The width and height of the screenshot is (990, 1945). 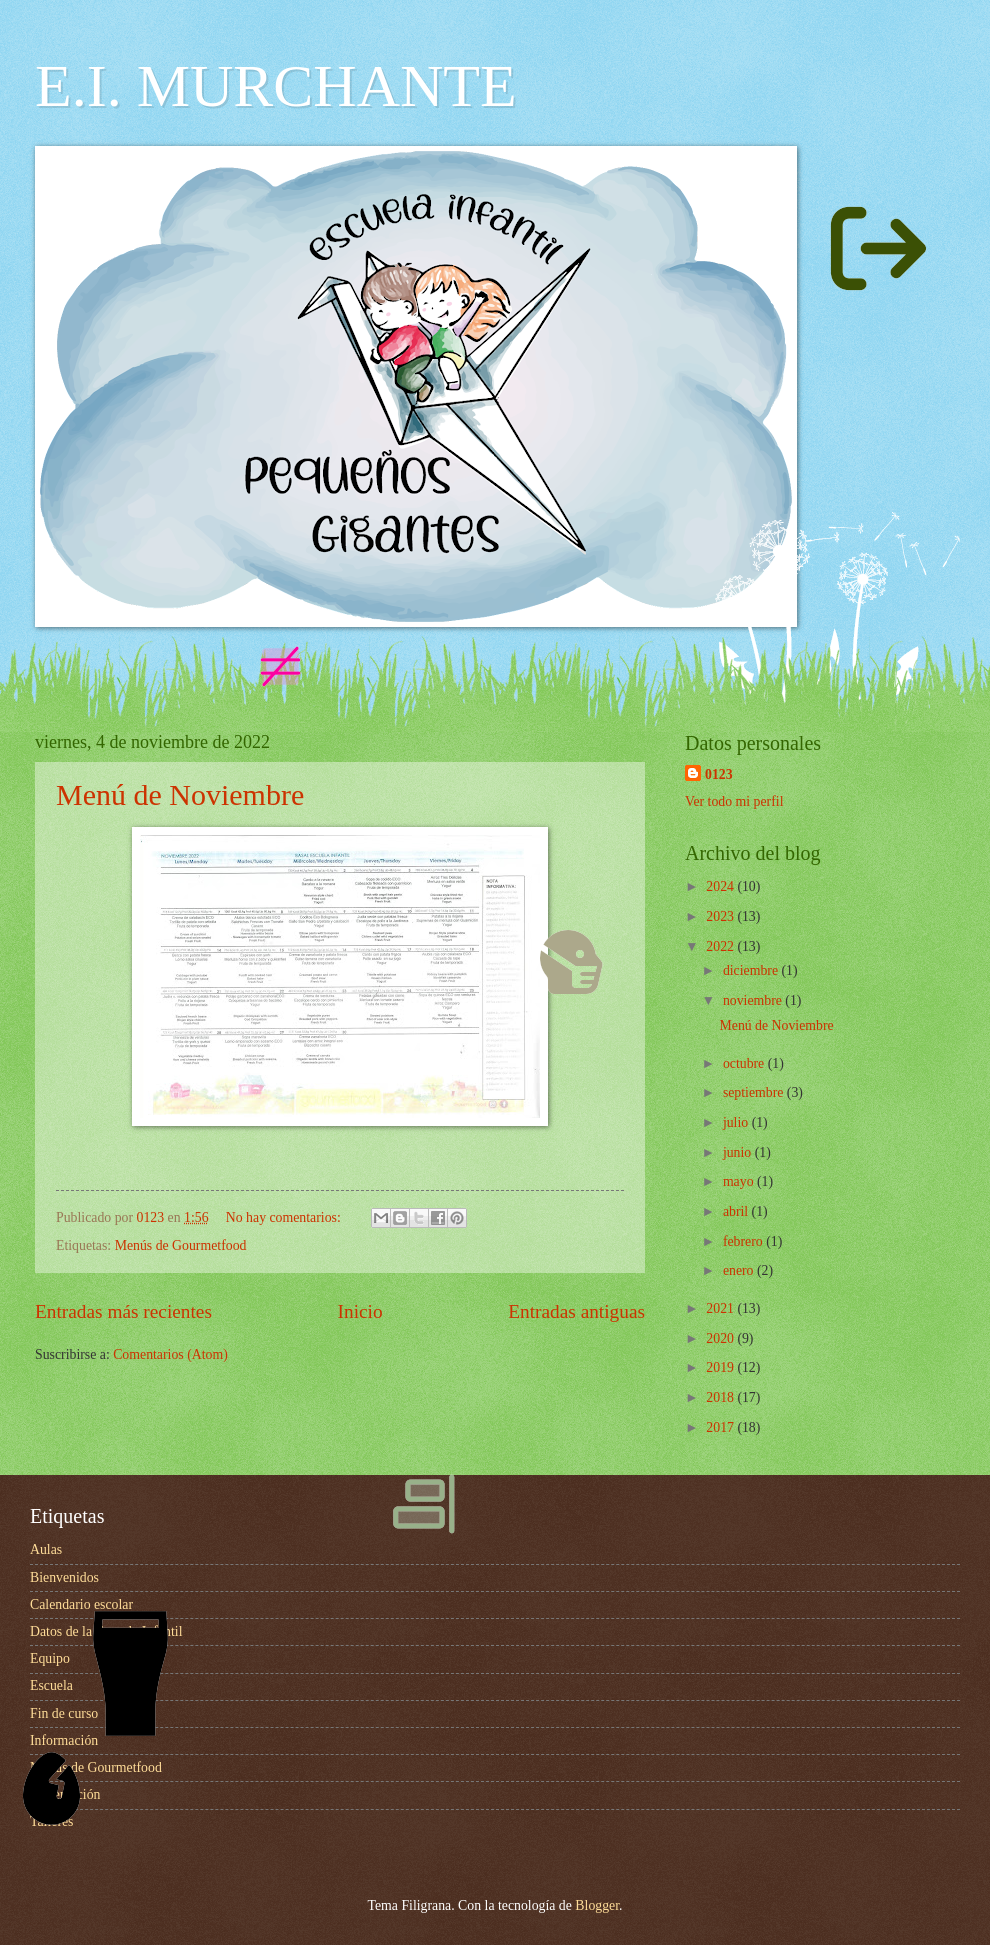 I want to click on view nearby pubs or bars, so click(x=130, y=1673).